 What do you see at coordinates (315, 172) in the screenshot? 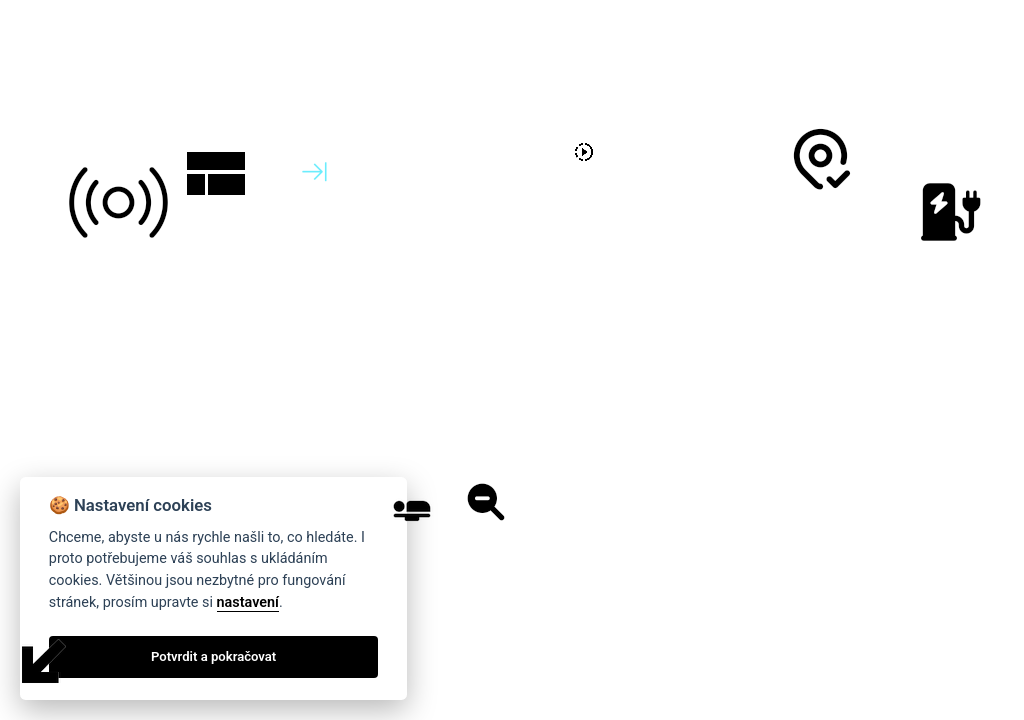
I see `move content to the next tab stop` at bounding box center [315, 172].